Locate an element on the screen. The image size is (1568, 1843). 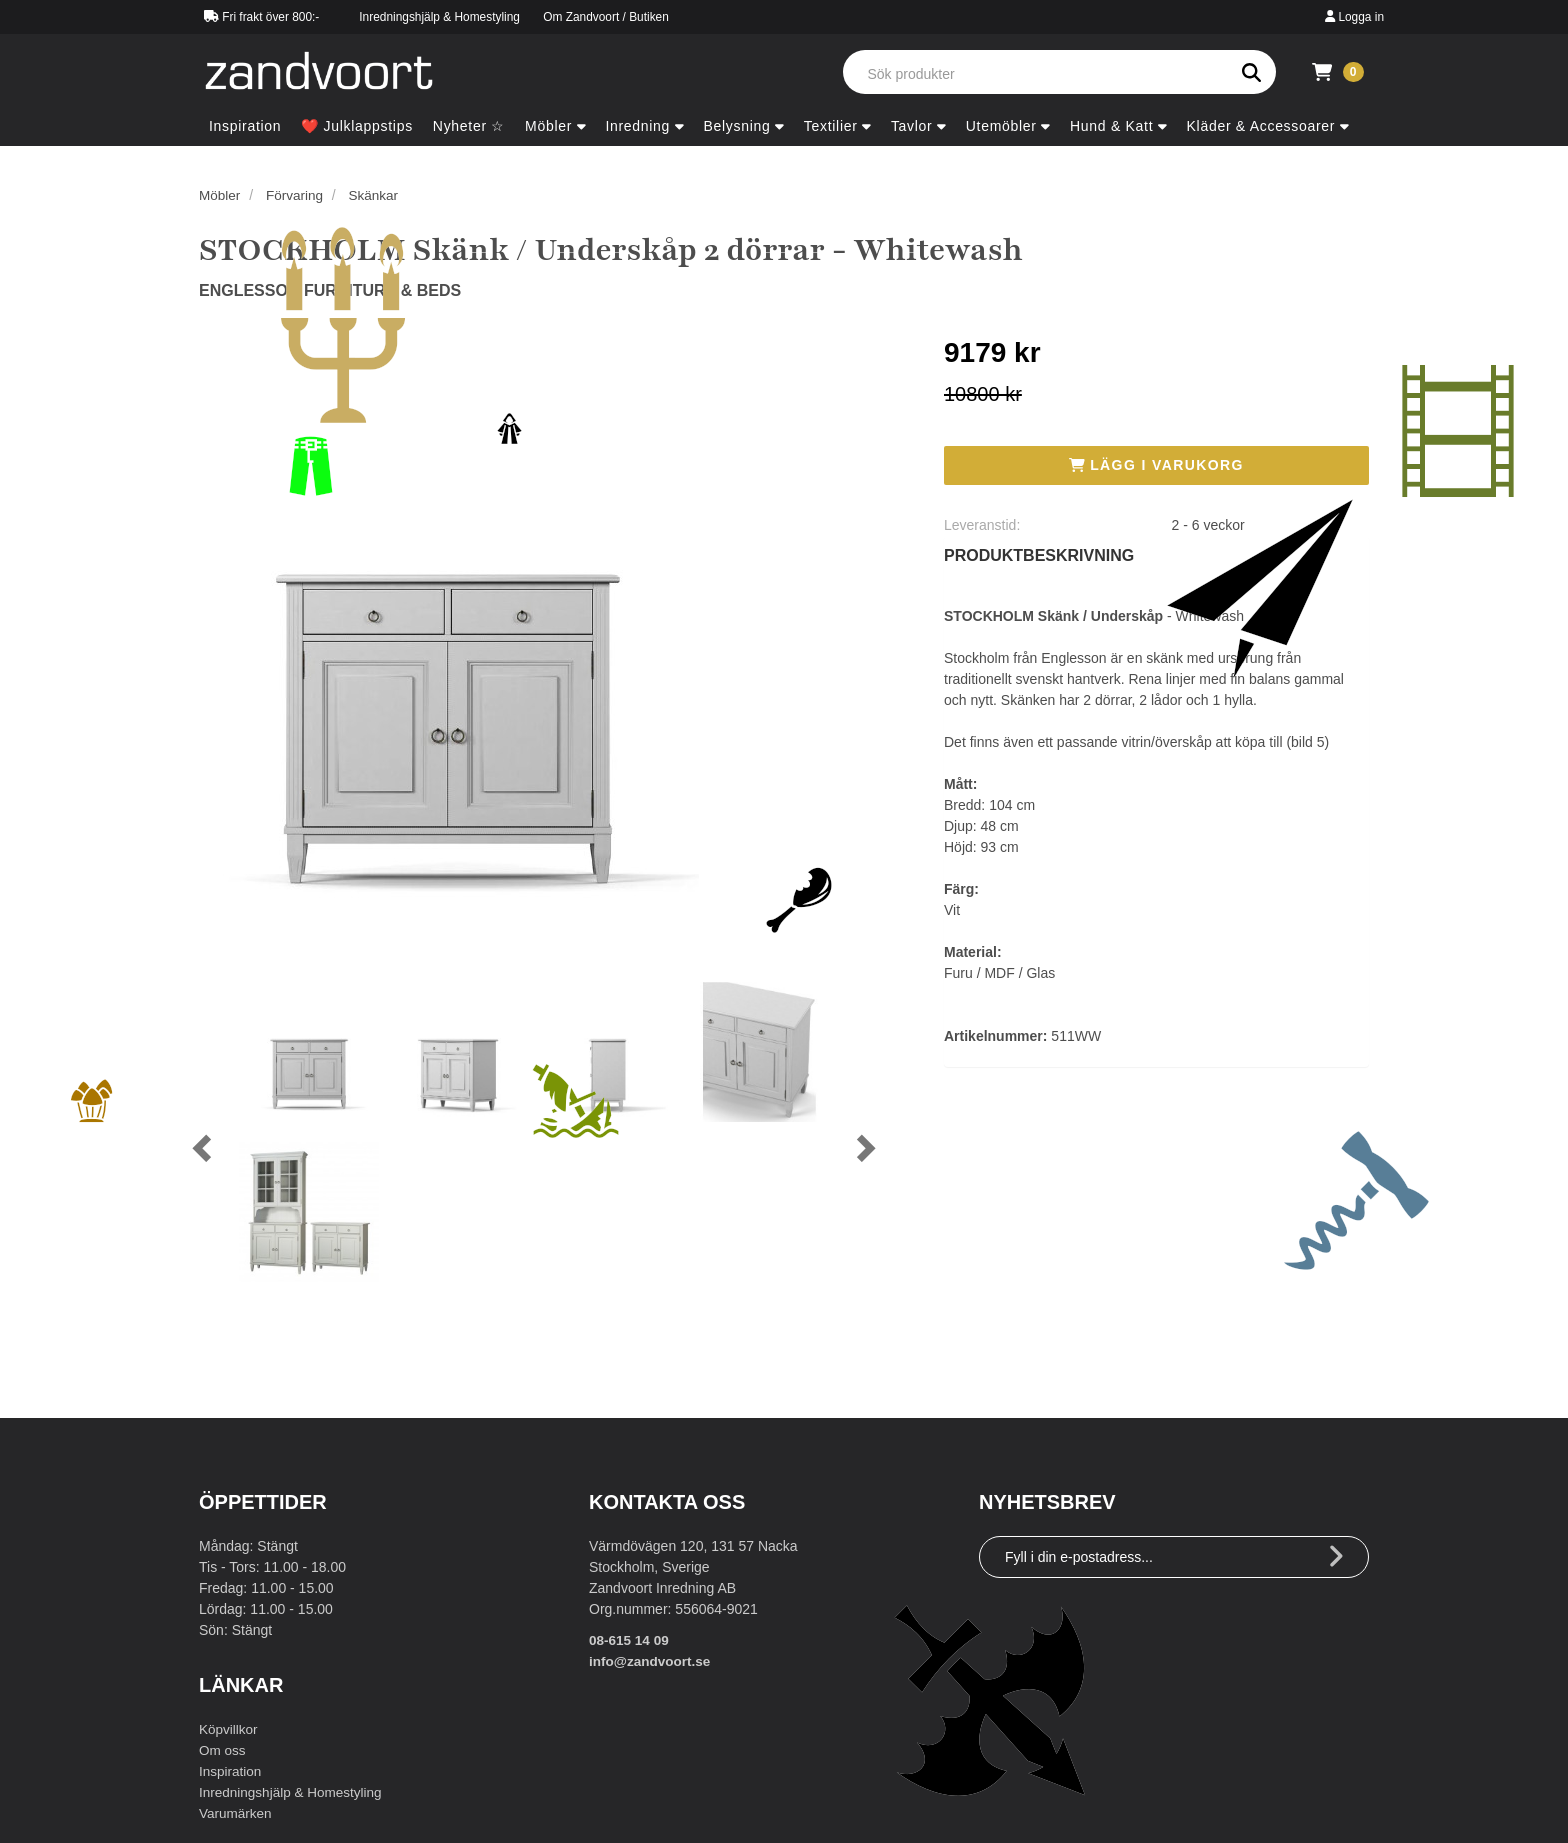
send a message is located at coordinates (1260, 589).